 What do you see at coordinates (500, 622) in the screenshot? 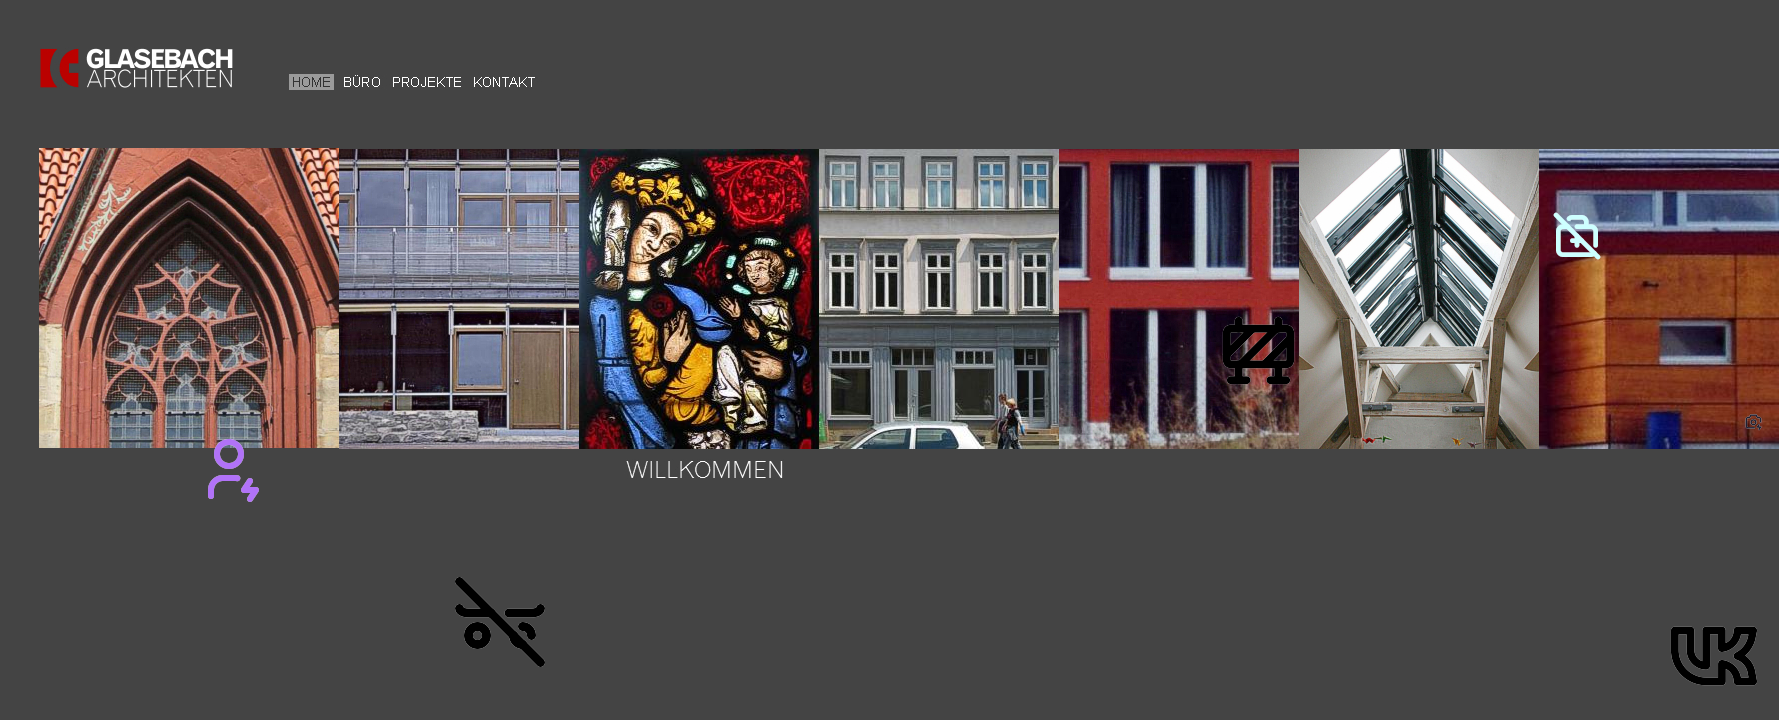
I see `skateboarding not allowed in this area` at bounding box center [500, 622].